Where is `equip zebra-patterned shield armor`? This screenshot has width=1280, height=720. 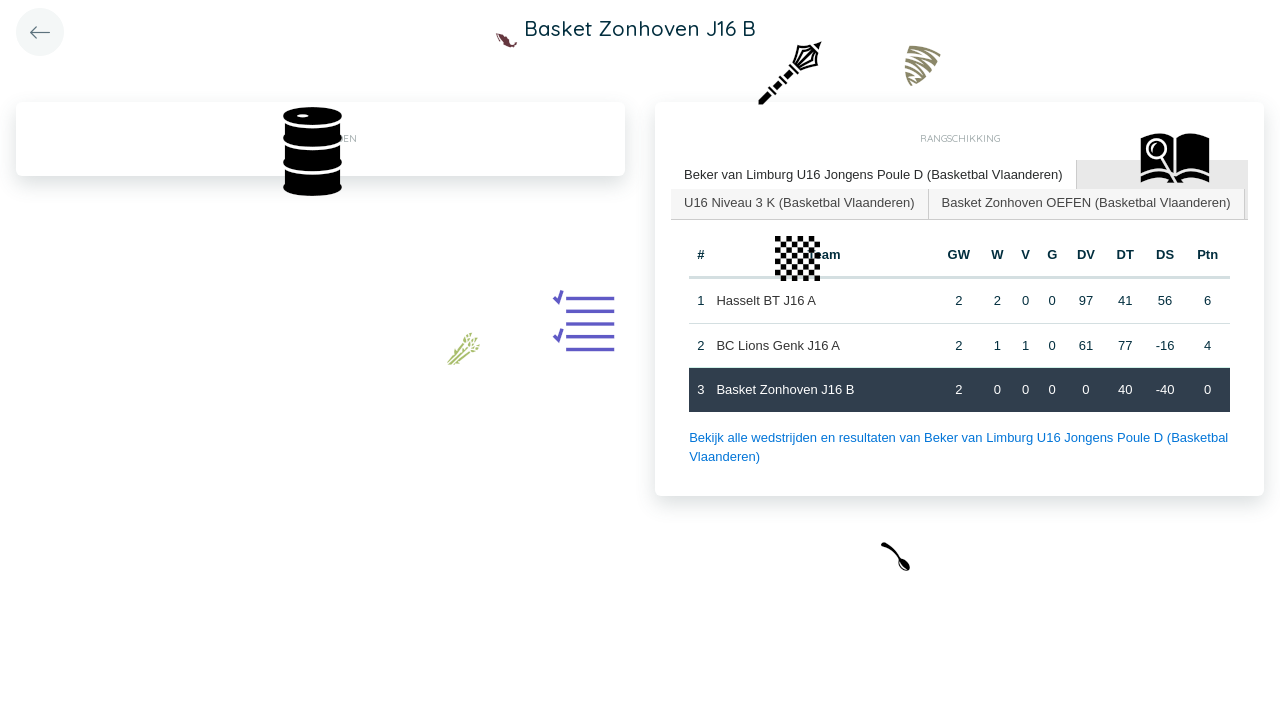
equip zebra-patterned shield armor is located at coordinates (922, 66).